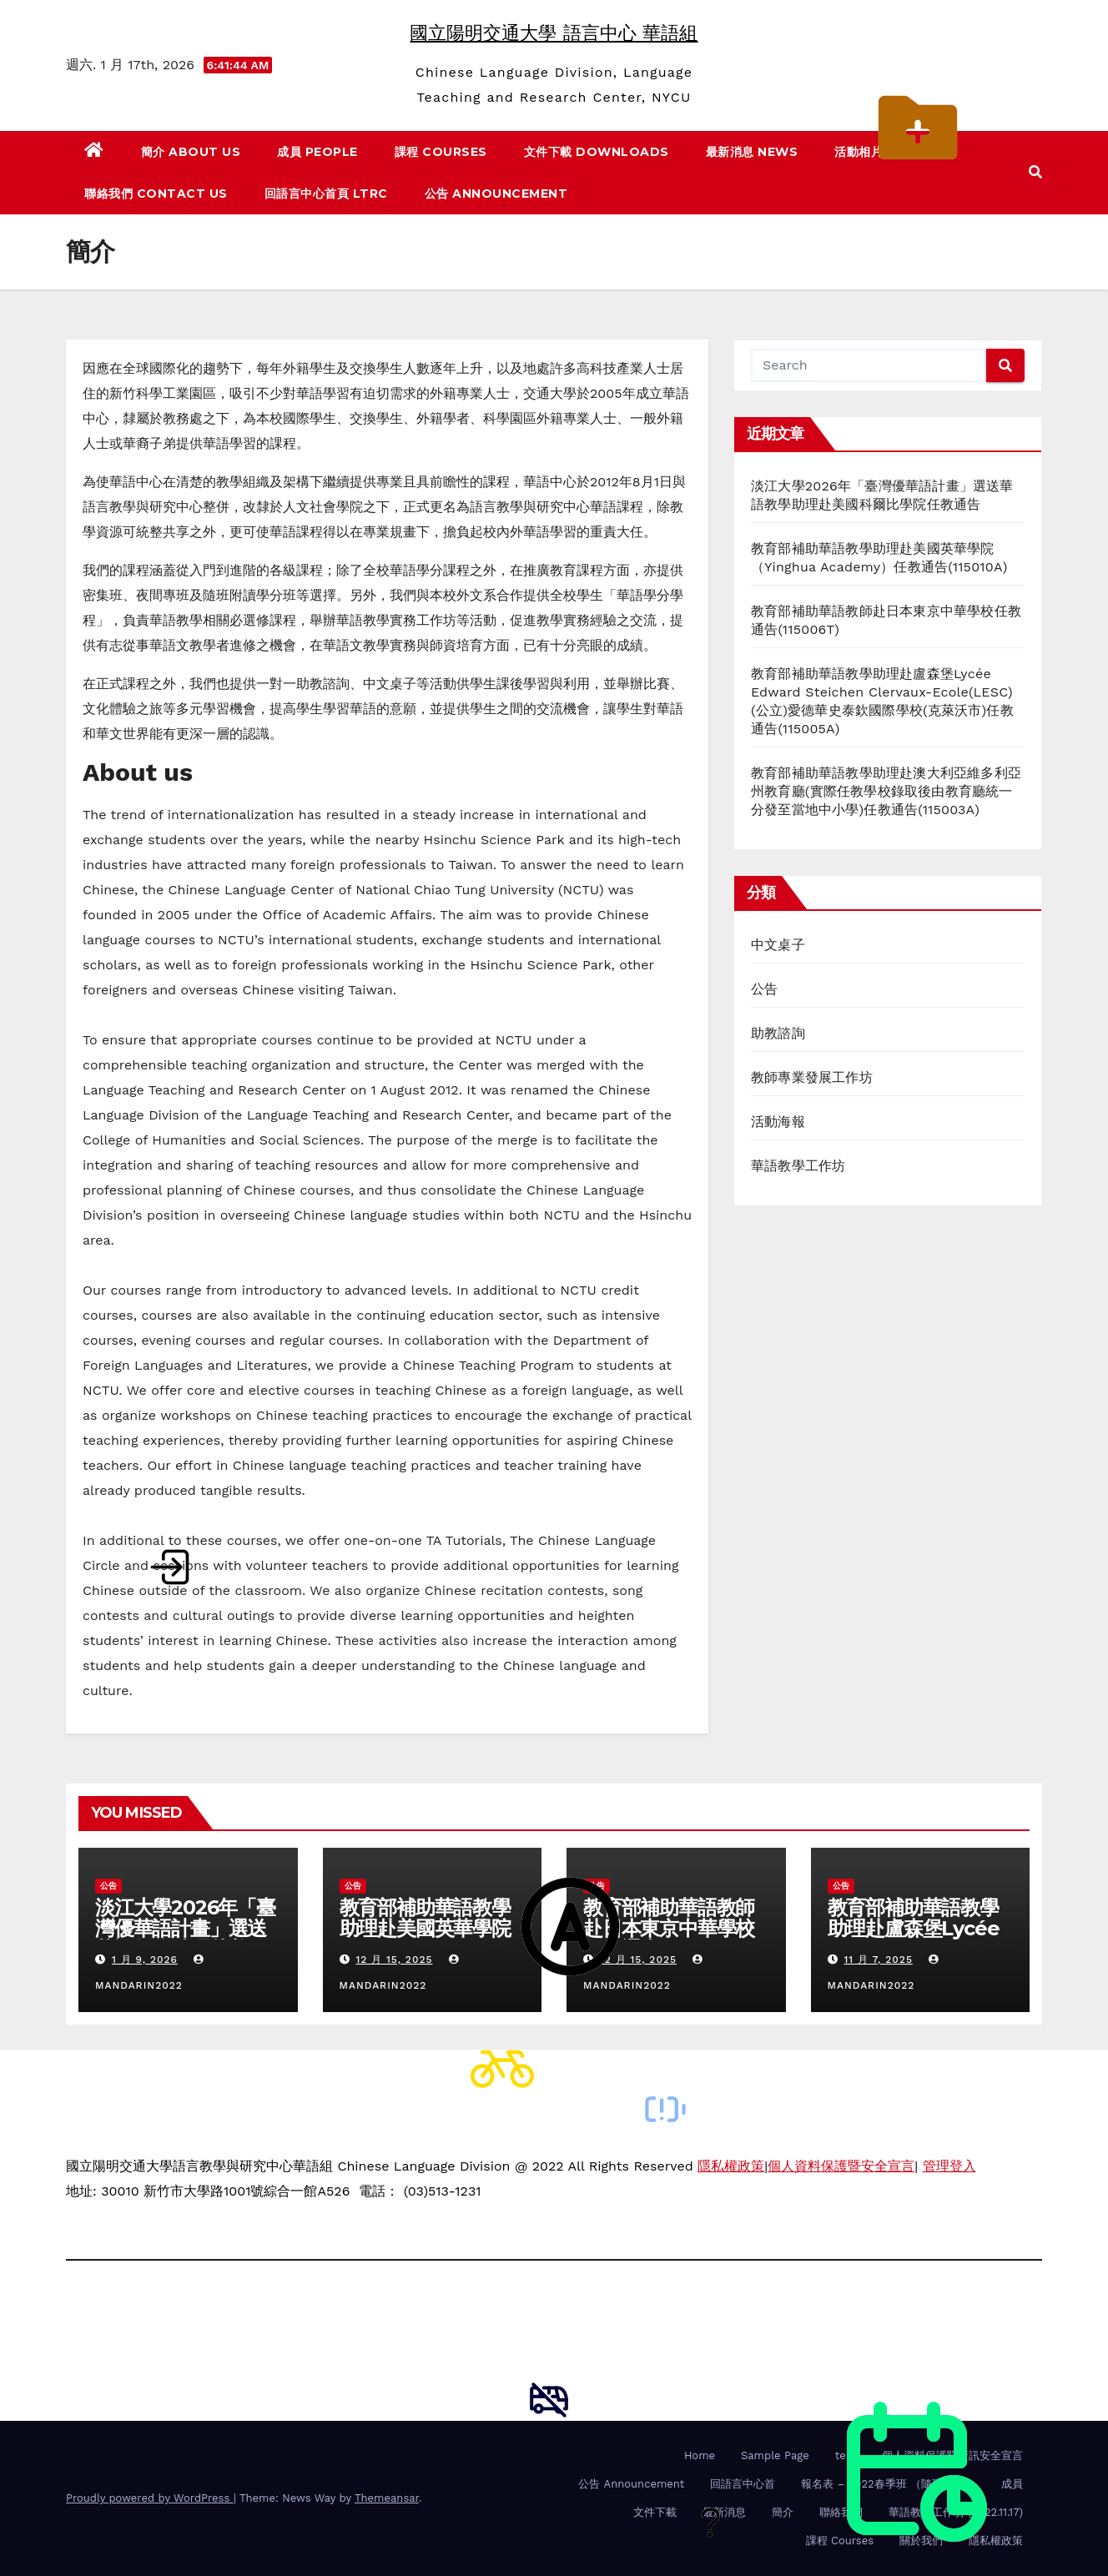 The image size is (1108, 2576). Describe the element at coordinates (169, 1567) in the screenshot. I see `log in to your account` at that location.